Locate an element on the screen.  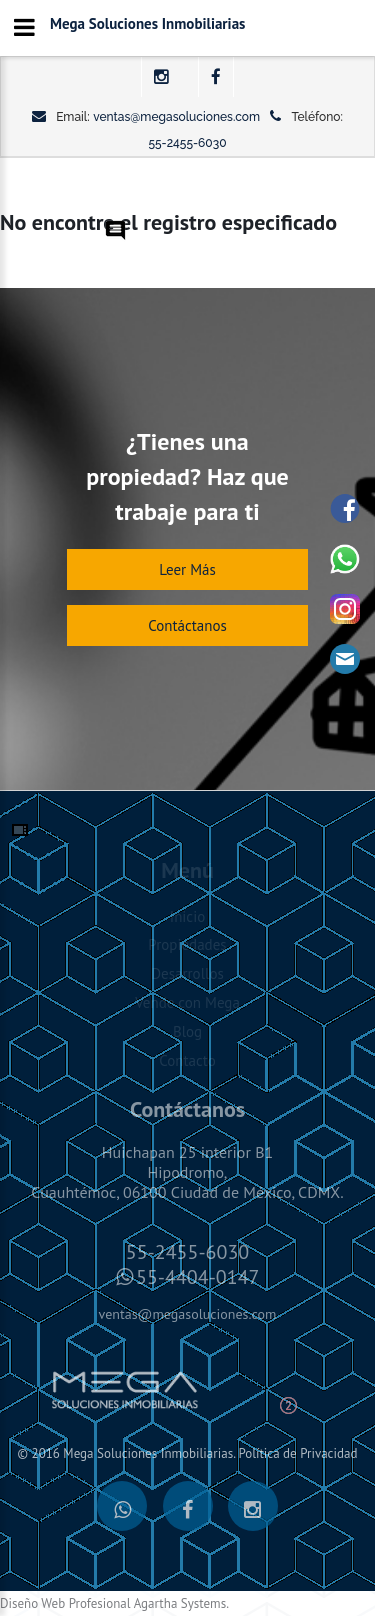
add a comment to this item is located at coordinates (115, 230).